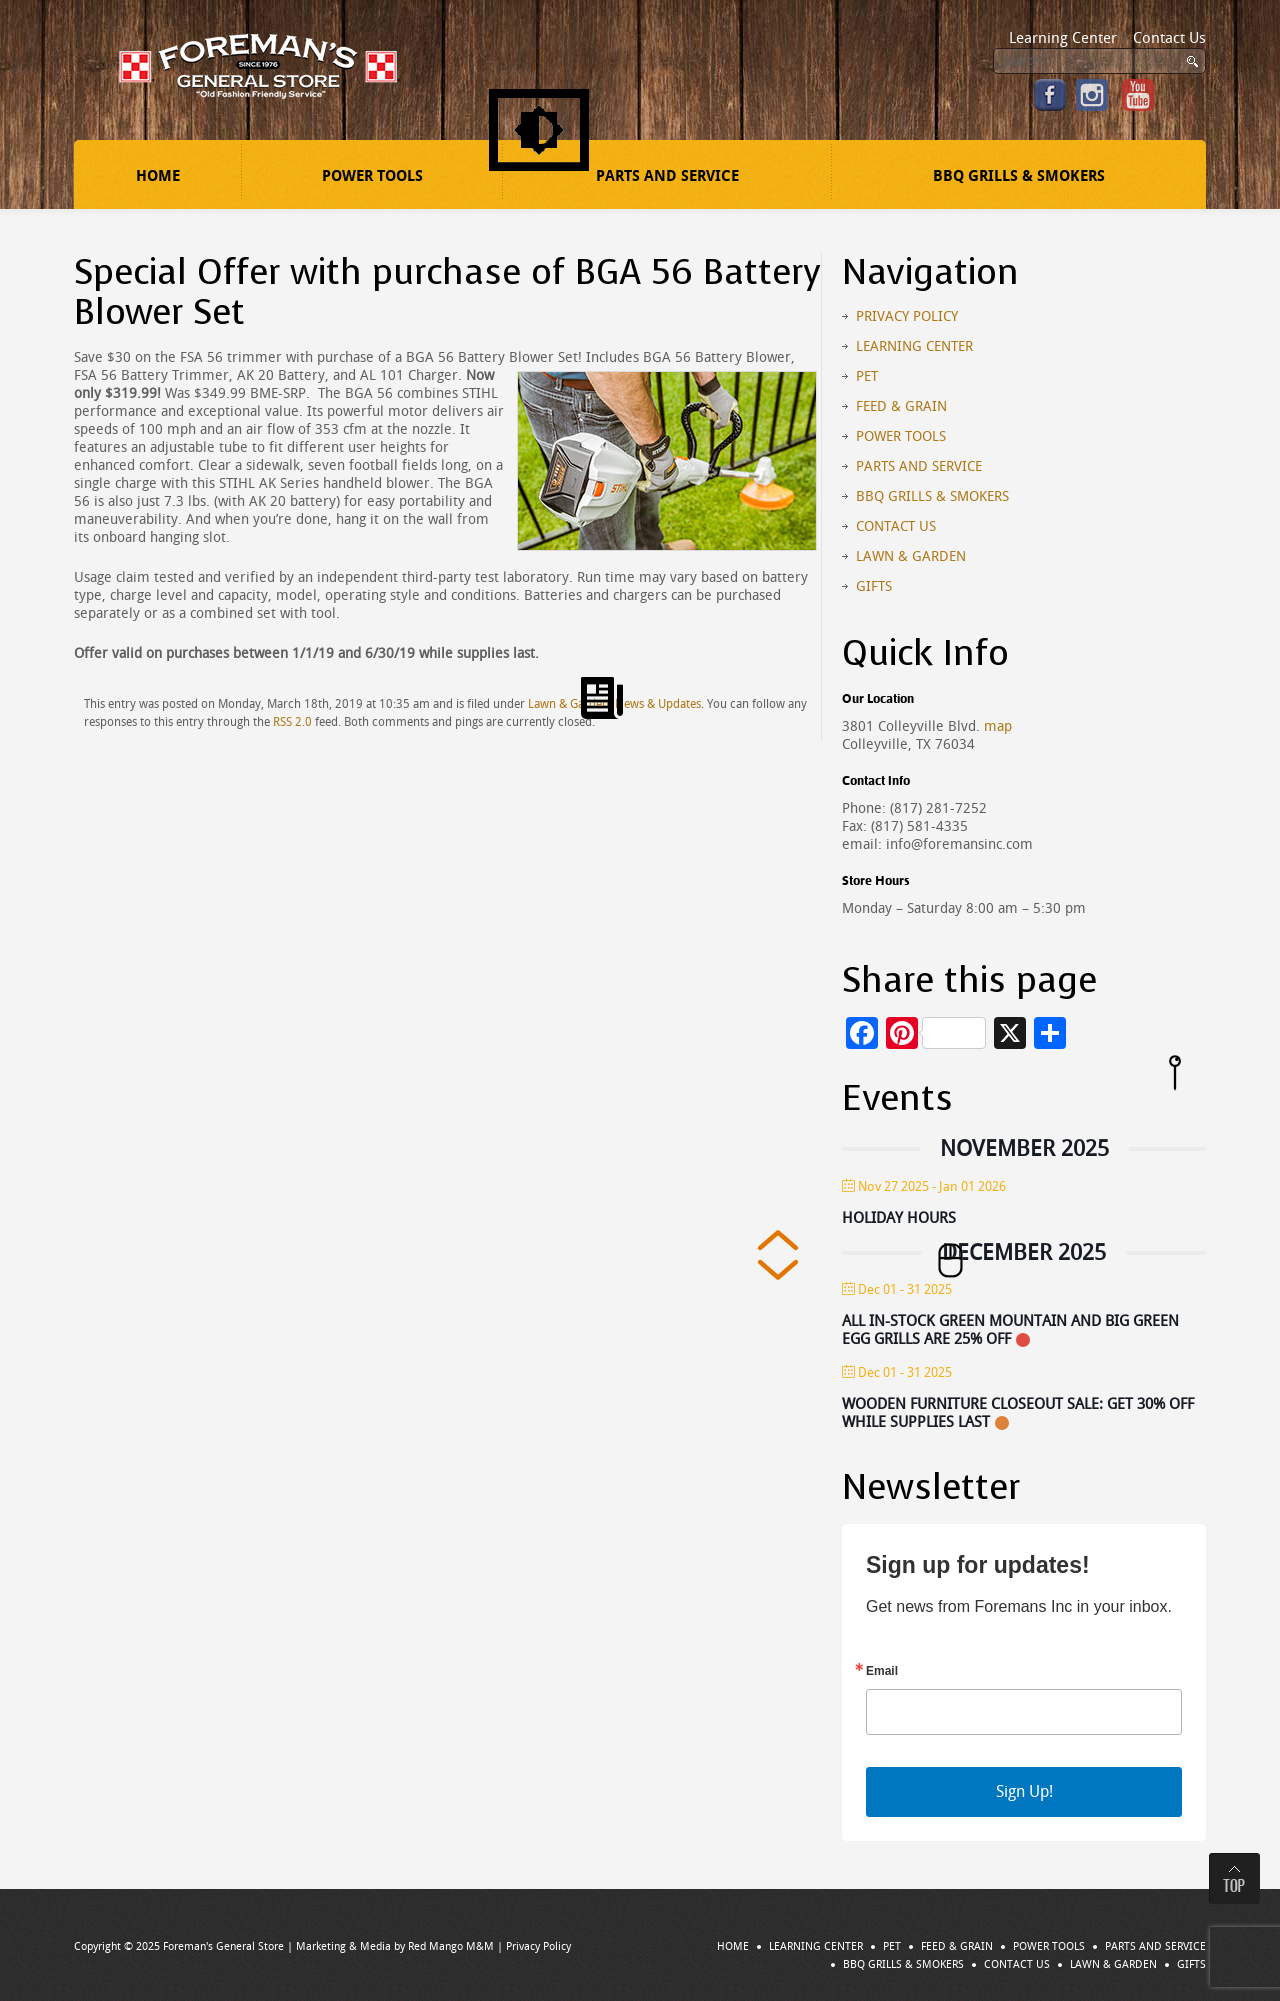 This screenshot has width=1280, height=2001. I want to click on view news or articles, so click(602, 698).